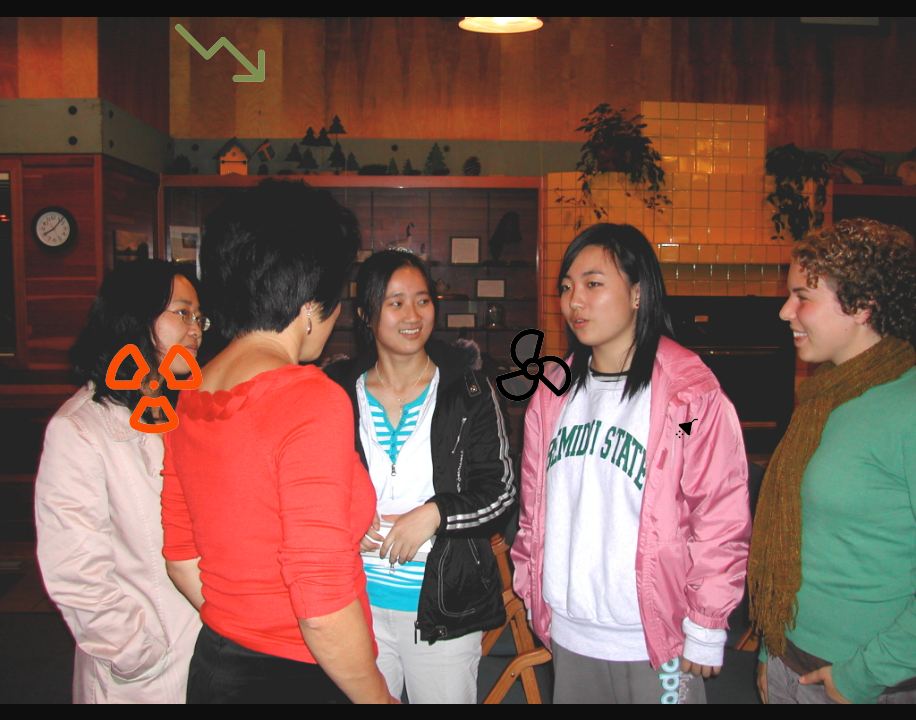 This screenshot has height=720, width=916. What do you see at coordinates (686, 427) in the screenshot?
I see `filter or sort content` at bounding box center [686, 427].